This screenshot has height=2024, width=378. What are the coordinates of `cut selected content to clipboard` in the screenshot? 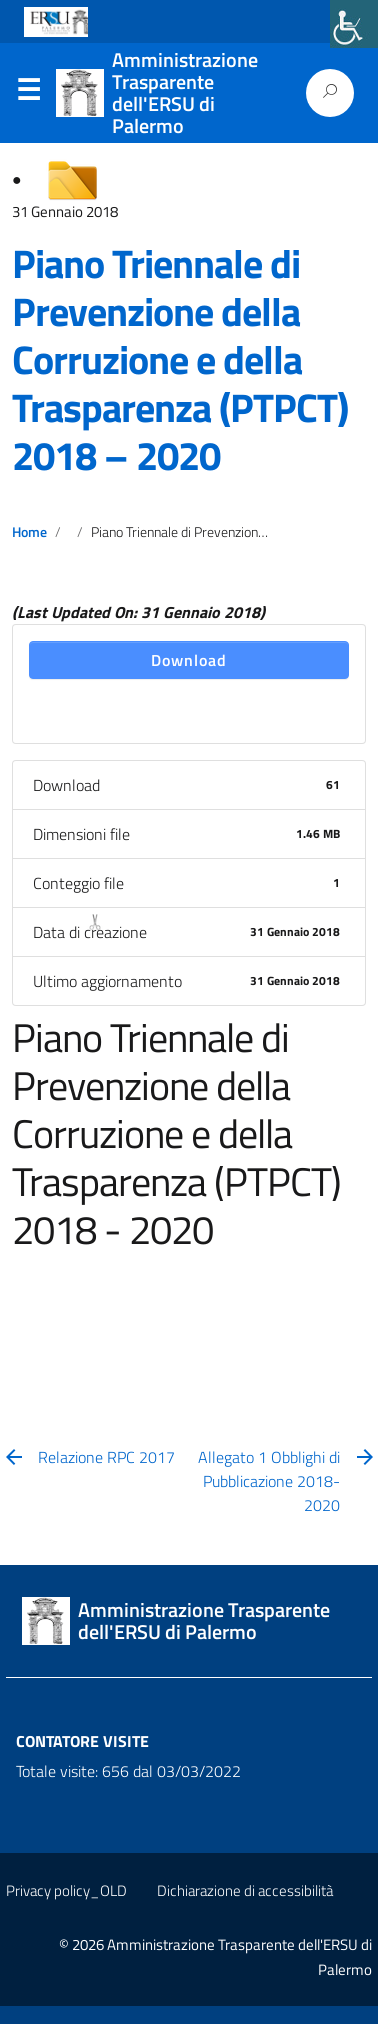 It's located at (95, 922).